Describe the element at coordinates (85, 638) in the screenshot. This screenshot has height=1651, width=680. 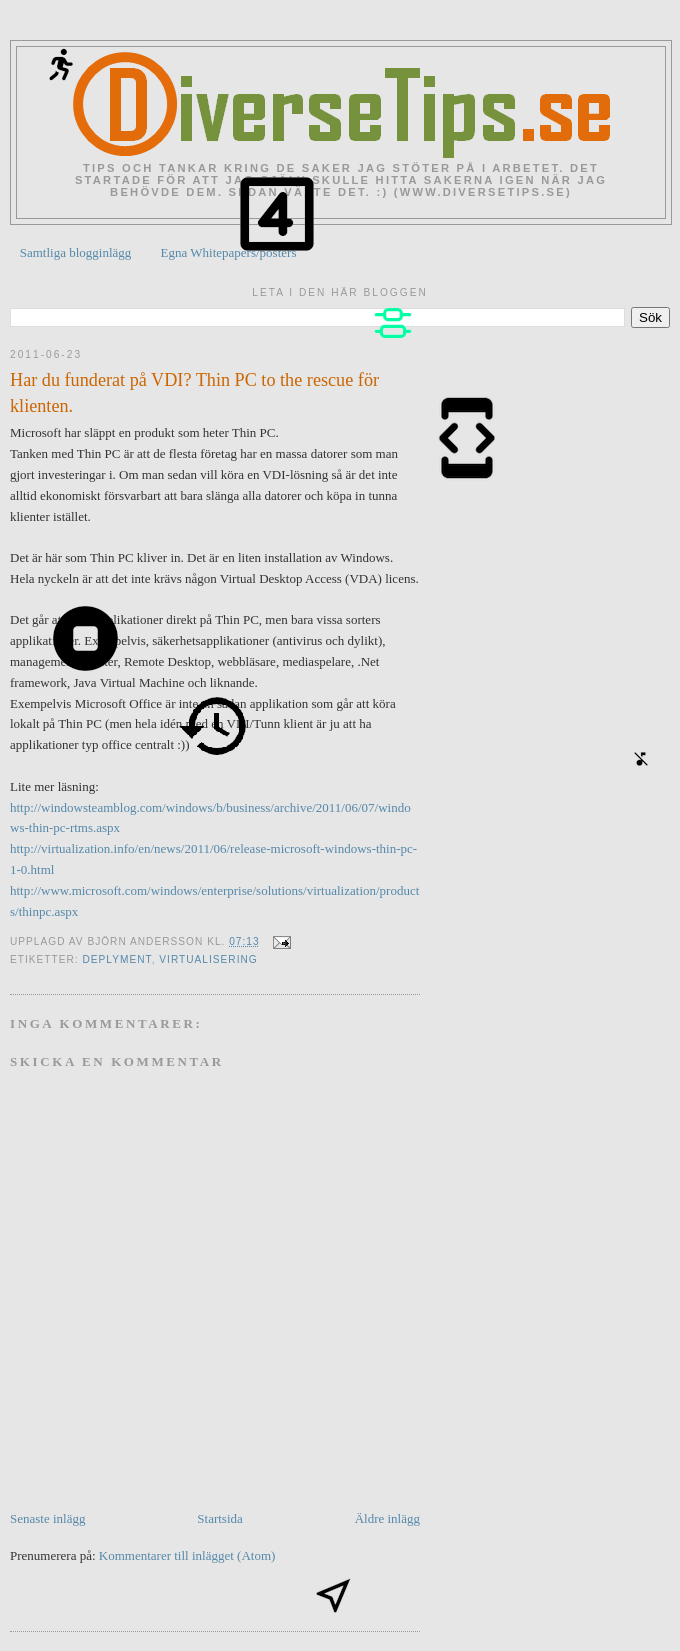
I see `stop media playback` at that location.